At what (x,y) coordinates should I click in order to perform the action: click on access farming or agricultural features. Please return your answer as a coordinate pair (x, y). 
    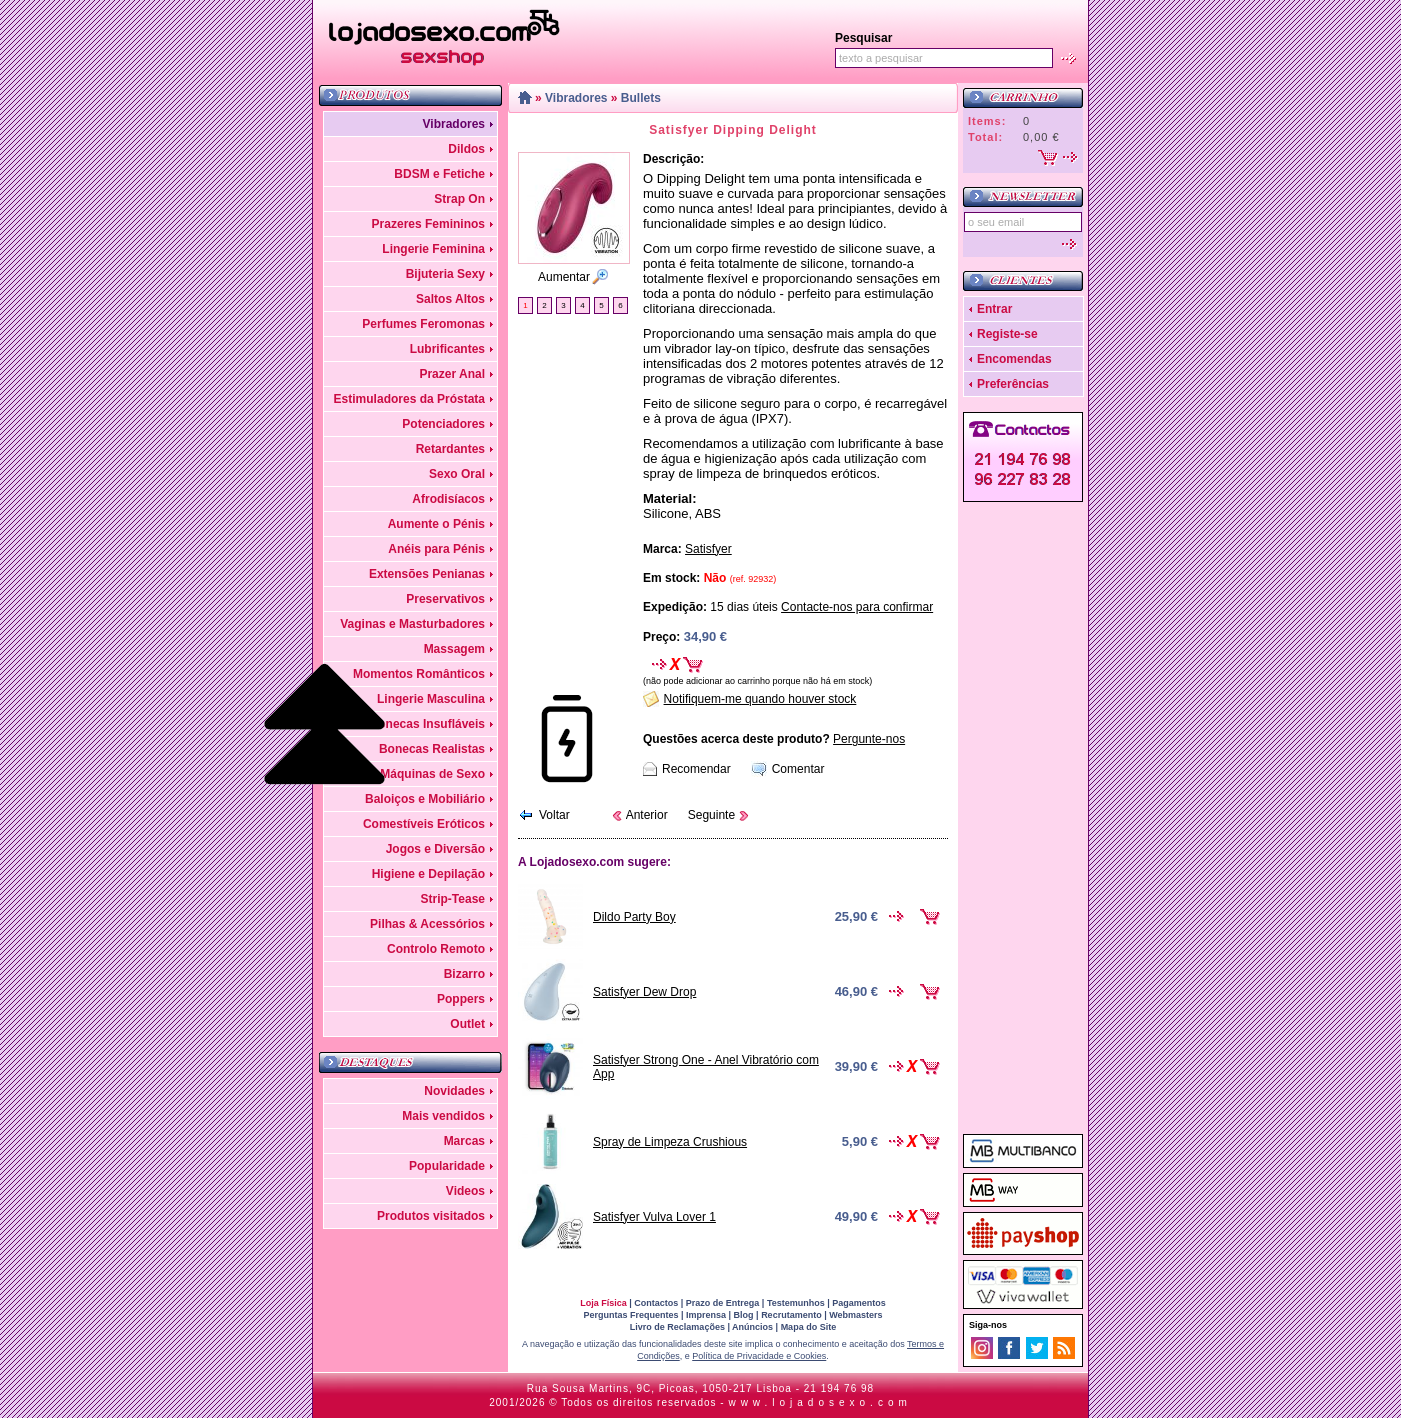
    Looking at the image, I should click on (543, 22).